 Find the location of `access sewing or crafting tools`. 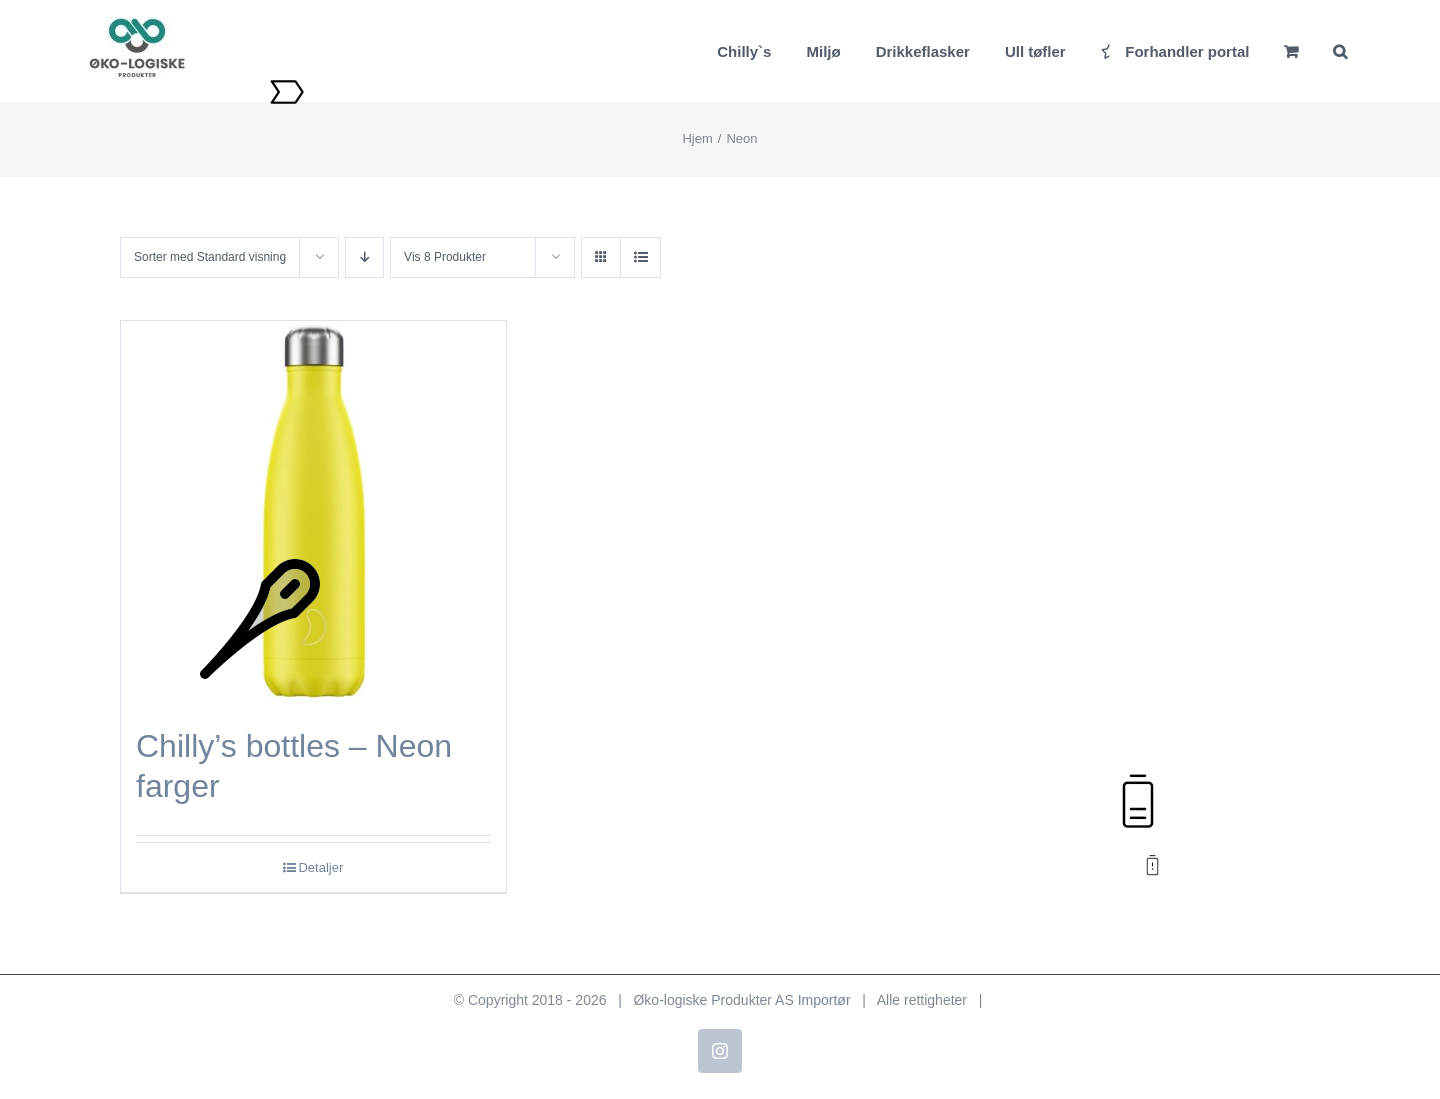

access sewing or crafting tools is located at coordinates (260, 619).